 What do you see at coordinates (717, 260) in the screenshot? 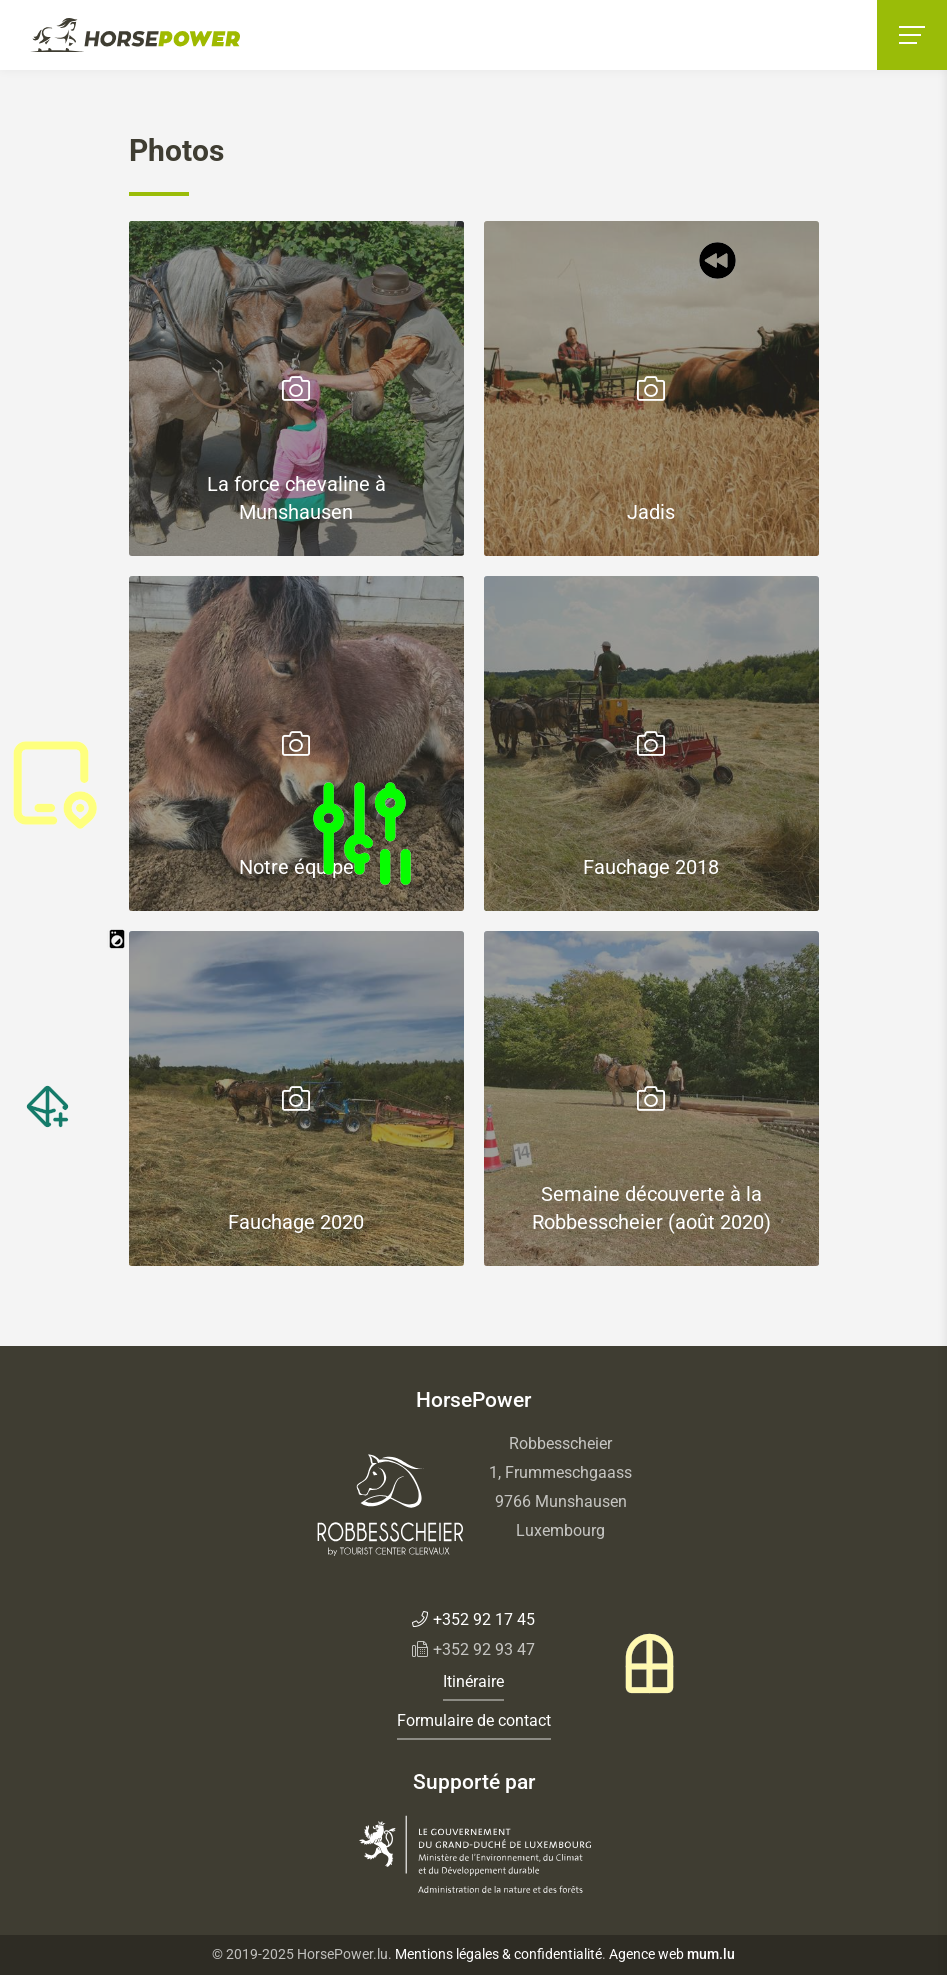
I see `skip to previous track` at bounding box center [717, 260].